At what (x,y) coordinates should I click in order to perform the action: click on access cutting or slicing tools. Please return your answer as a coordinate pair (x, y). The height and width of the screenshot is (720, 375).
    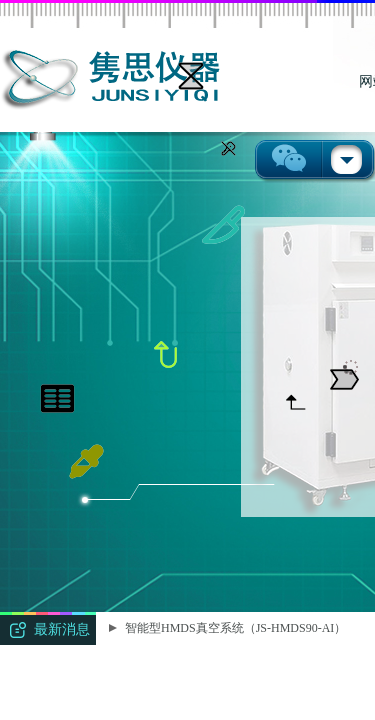
    Looking at the image, I should click on (223, 225).